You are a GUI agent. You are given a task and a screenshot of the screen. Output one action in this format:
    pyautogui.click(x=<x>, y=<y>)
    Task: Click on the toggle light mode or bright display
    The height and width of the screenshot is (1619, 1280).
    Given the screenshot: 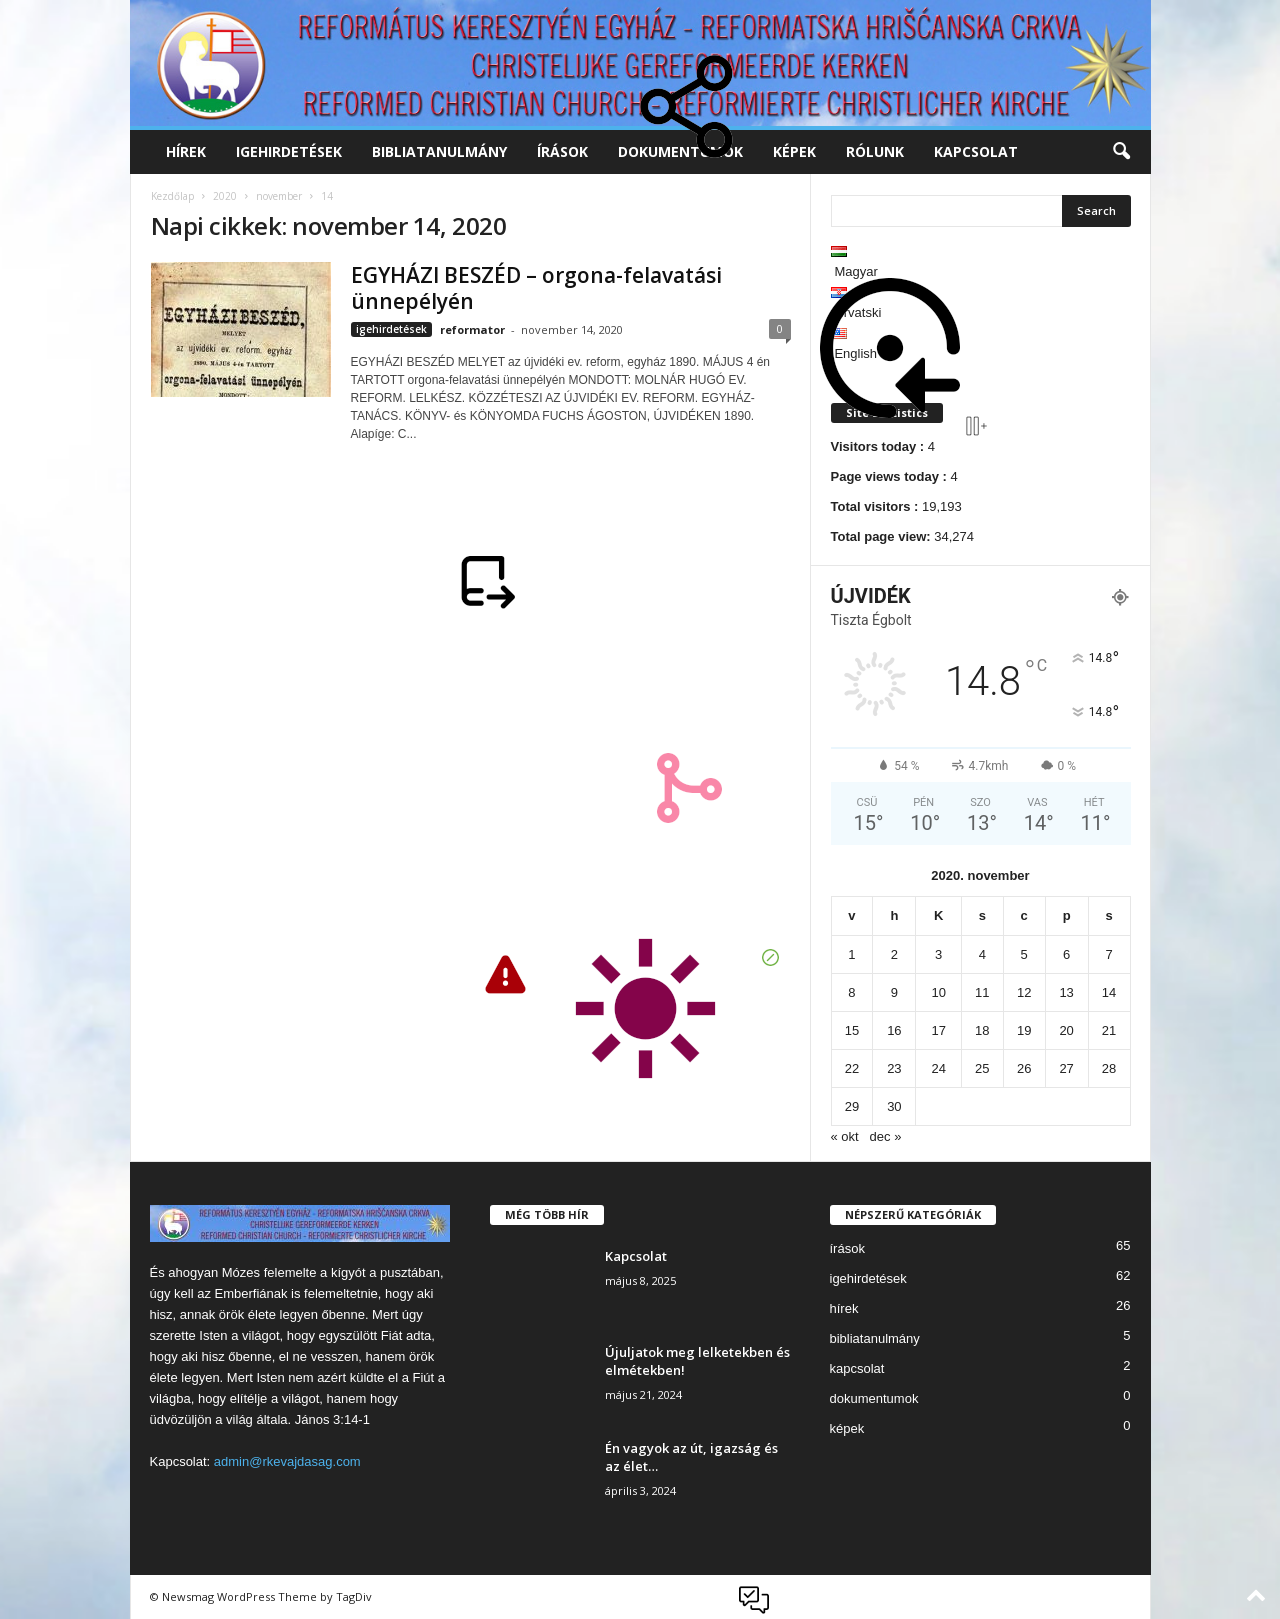 What is the action you would take?
    pyautogui.click(x=645, y=1008)
    